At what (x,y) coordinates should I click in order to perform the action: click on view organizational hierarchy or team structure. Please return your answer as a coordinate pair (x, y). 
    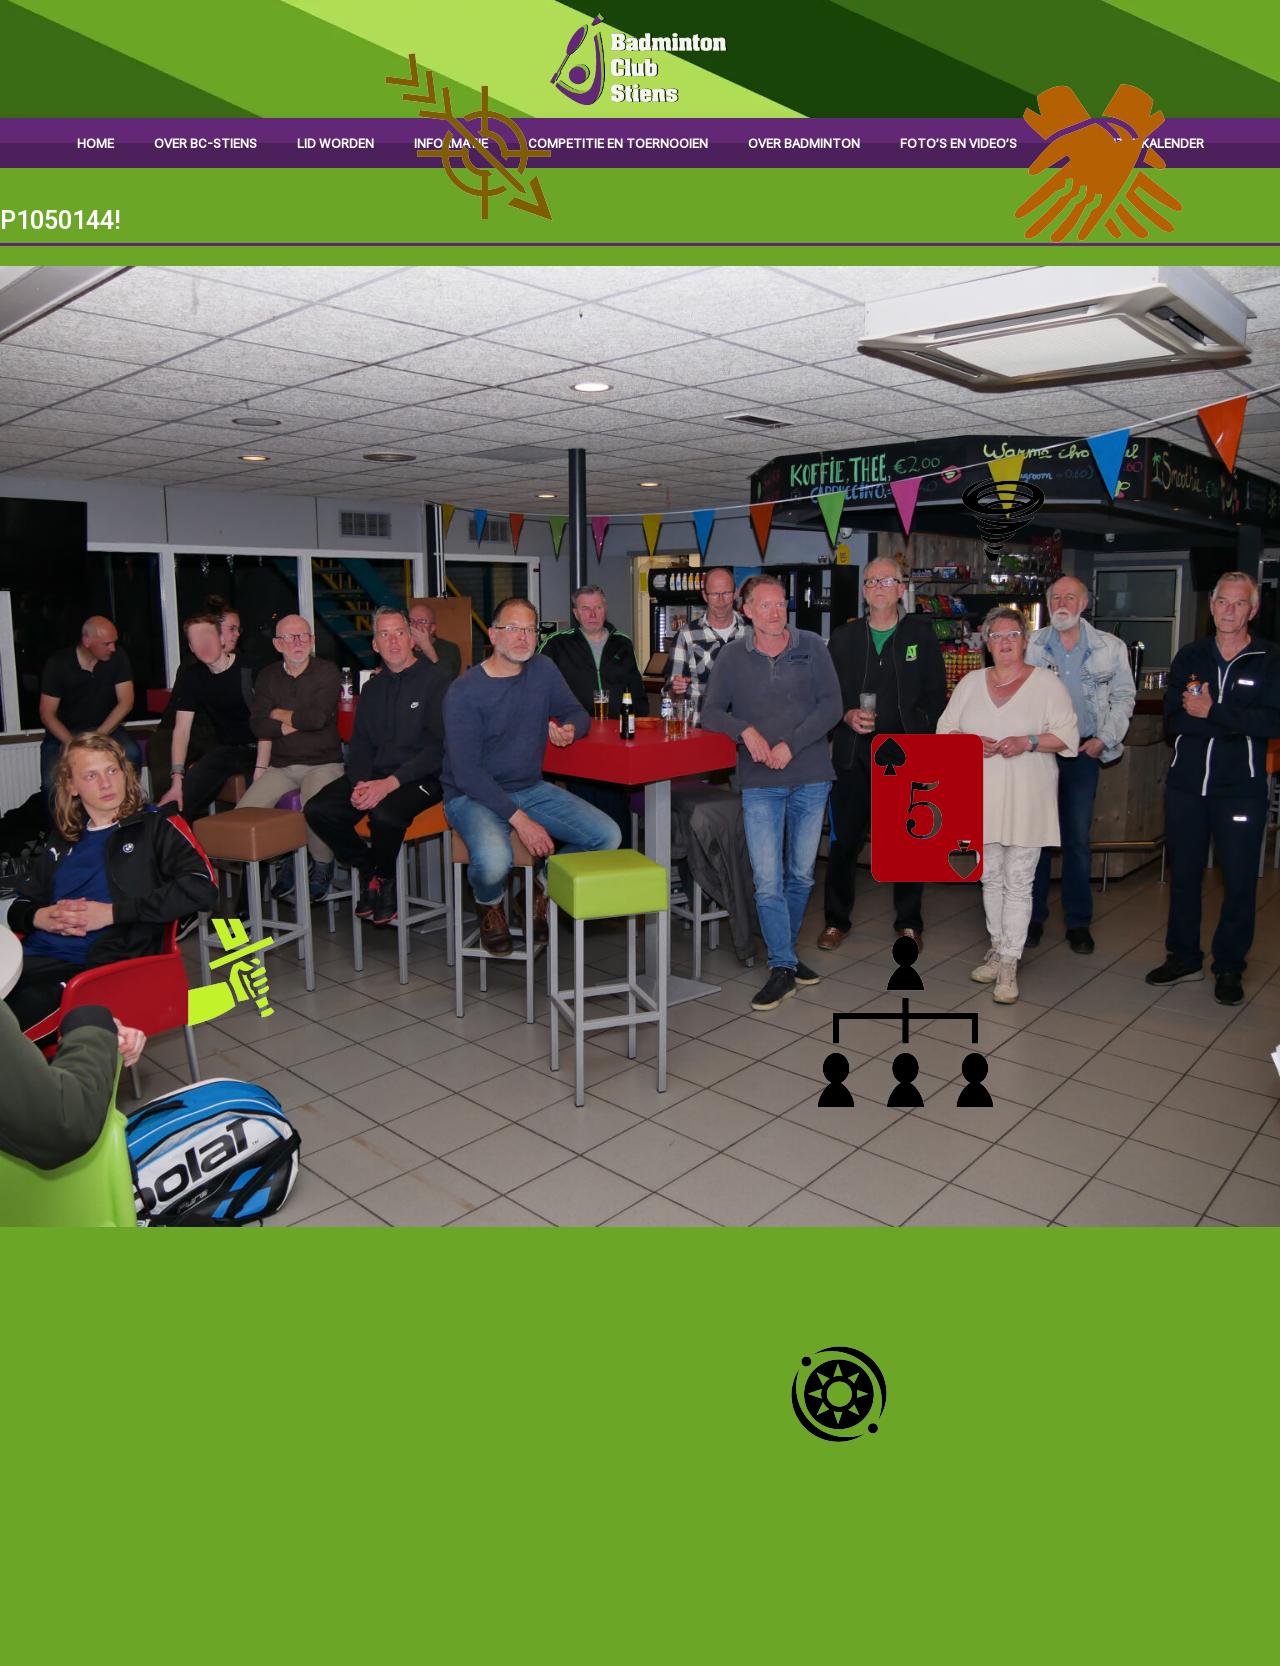
    Looking at the image, I should click on (905, 1021).